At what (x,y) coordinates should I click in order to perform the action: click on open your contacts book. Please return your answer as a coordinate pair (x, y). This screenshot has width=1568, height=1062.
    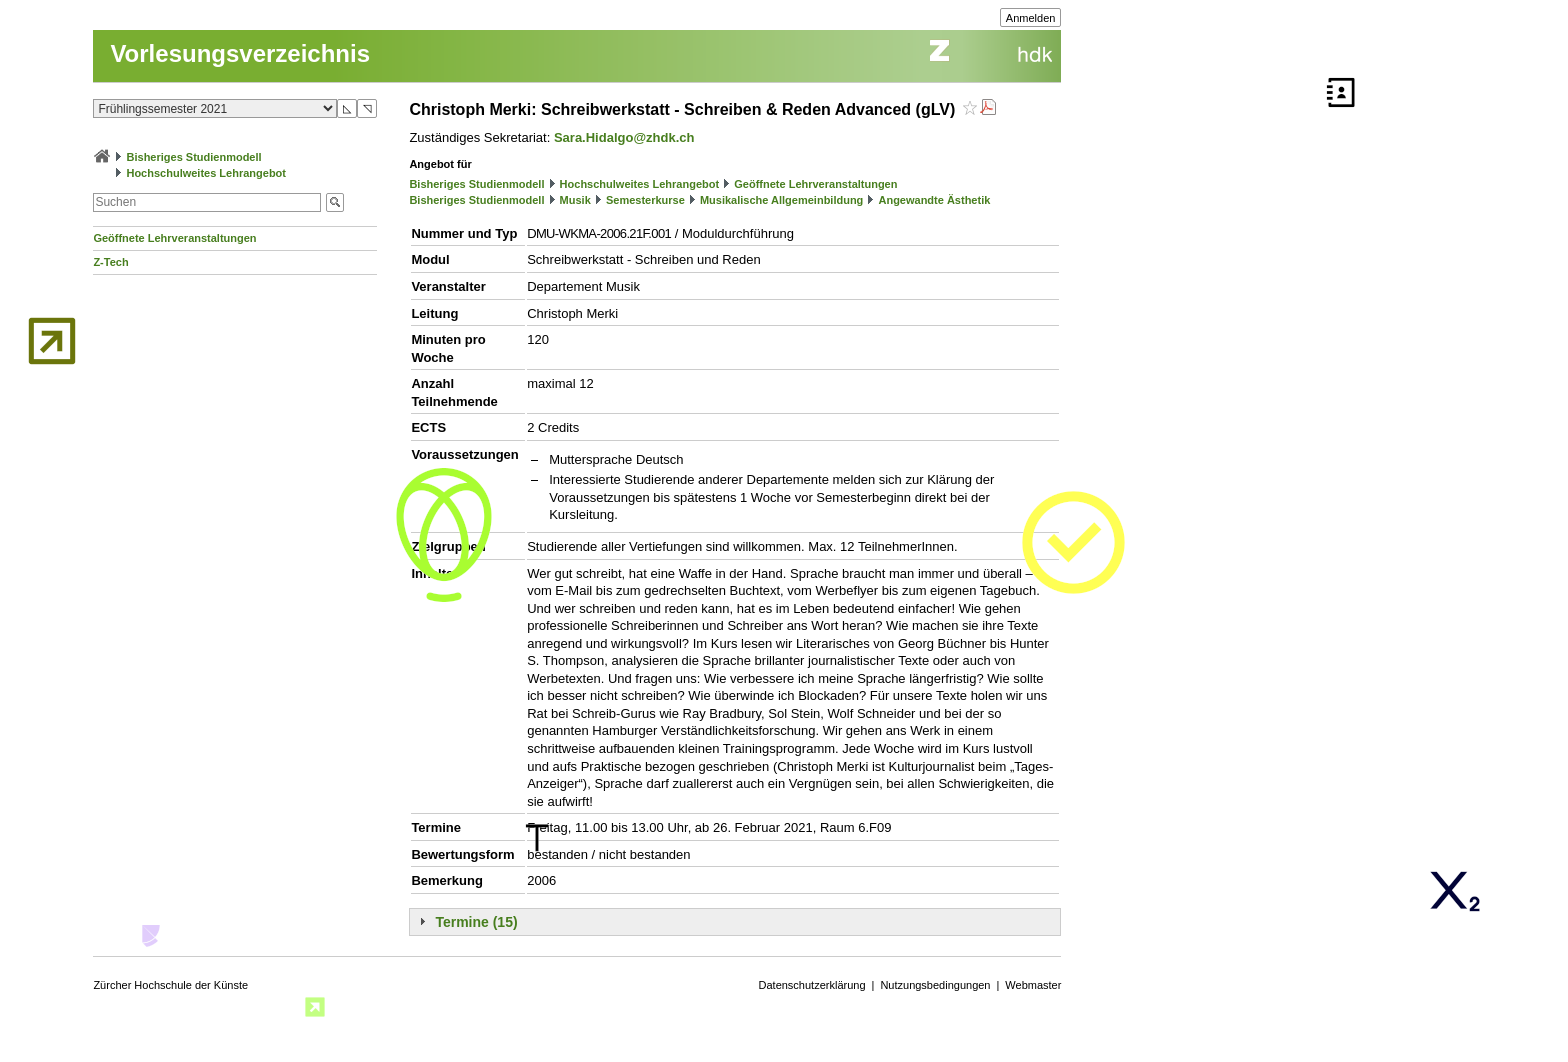
    Looking at the image, I should click on (1341, 92).